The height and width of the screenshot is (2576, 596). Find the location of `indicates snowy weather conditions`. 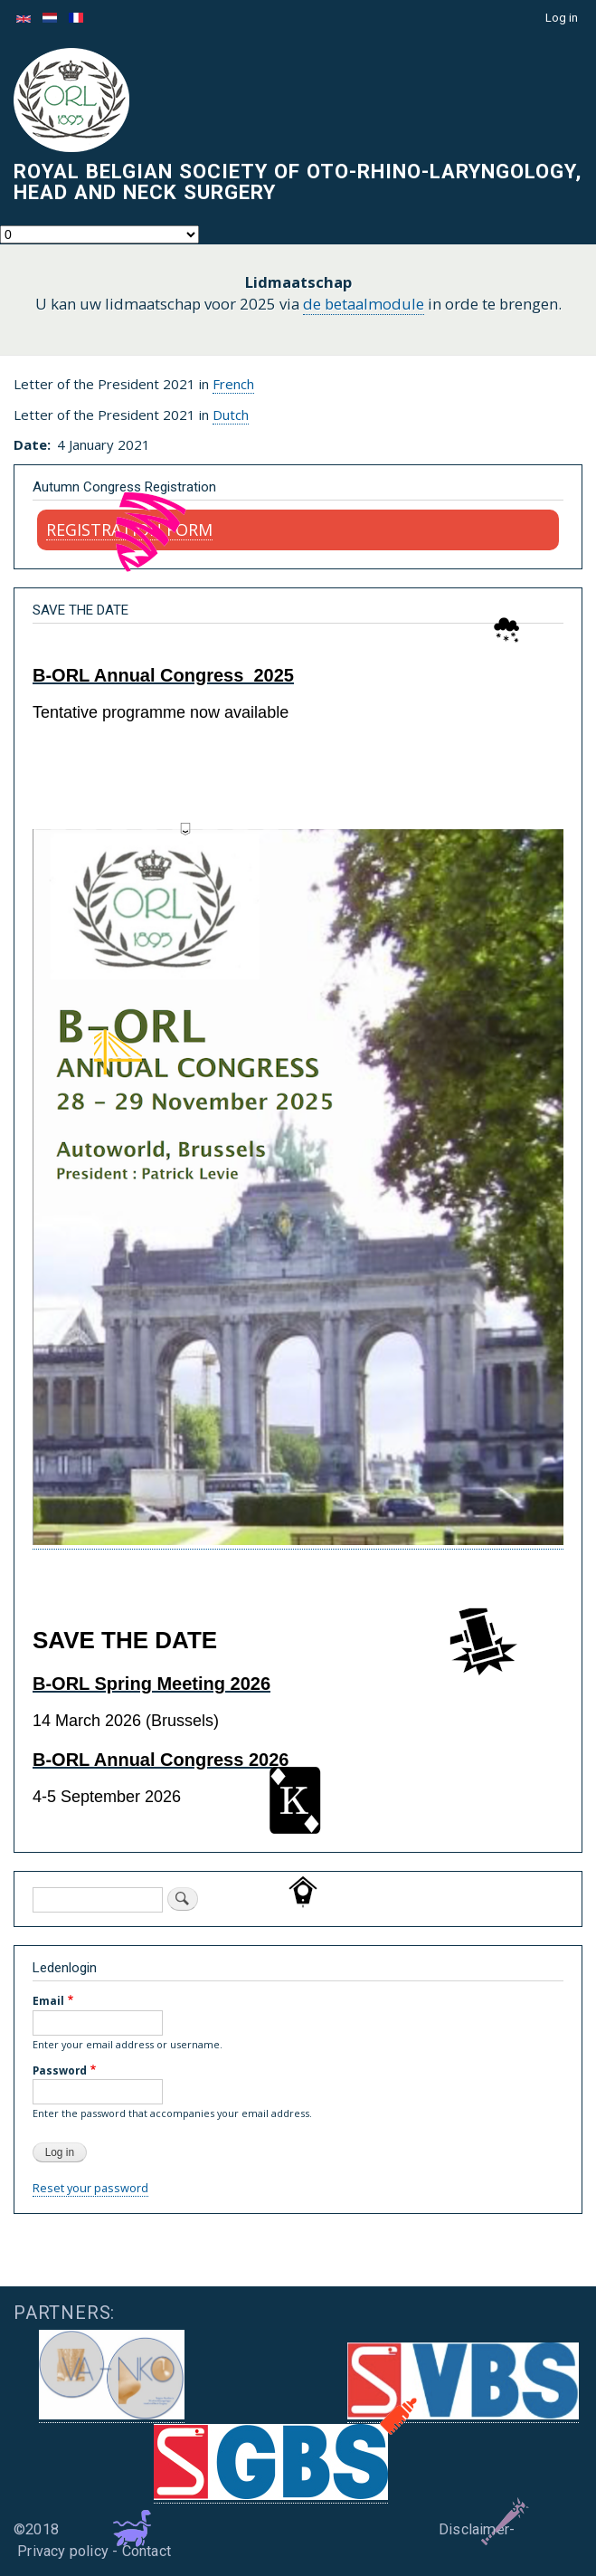

indicates snowy weather conditions is located at coordinates (506, 630).